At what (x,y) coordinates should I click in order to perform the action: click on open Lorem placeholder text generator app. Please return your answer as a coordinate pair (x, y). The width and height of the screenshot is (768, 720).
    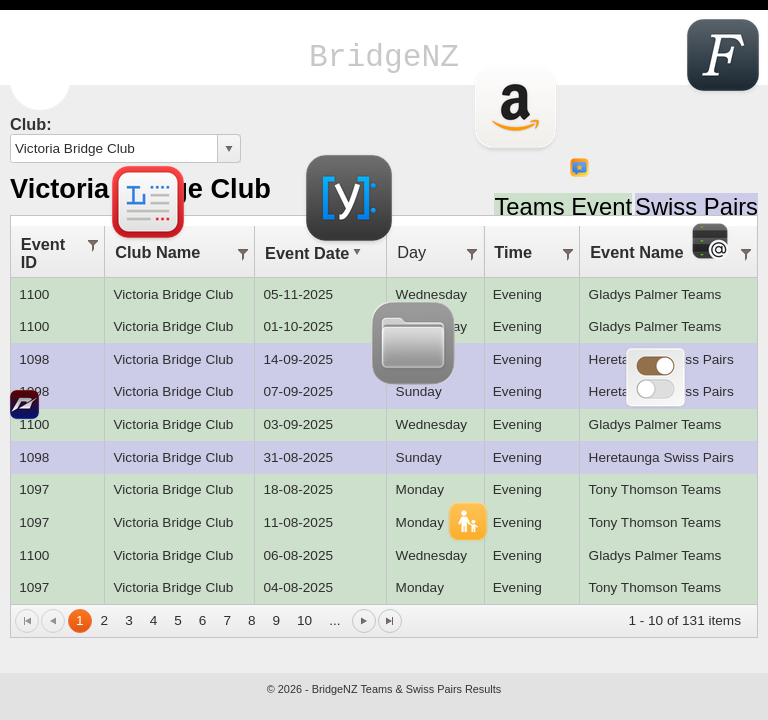
    Looking at the image, I should click on (148, 202).